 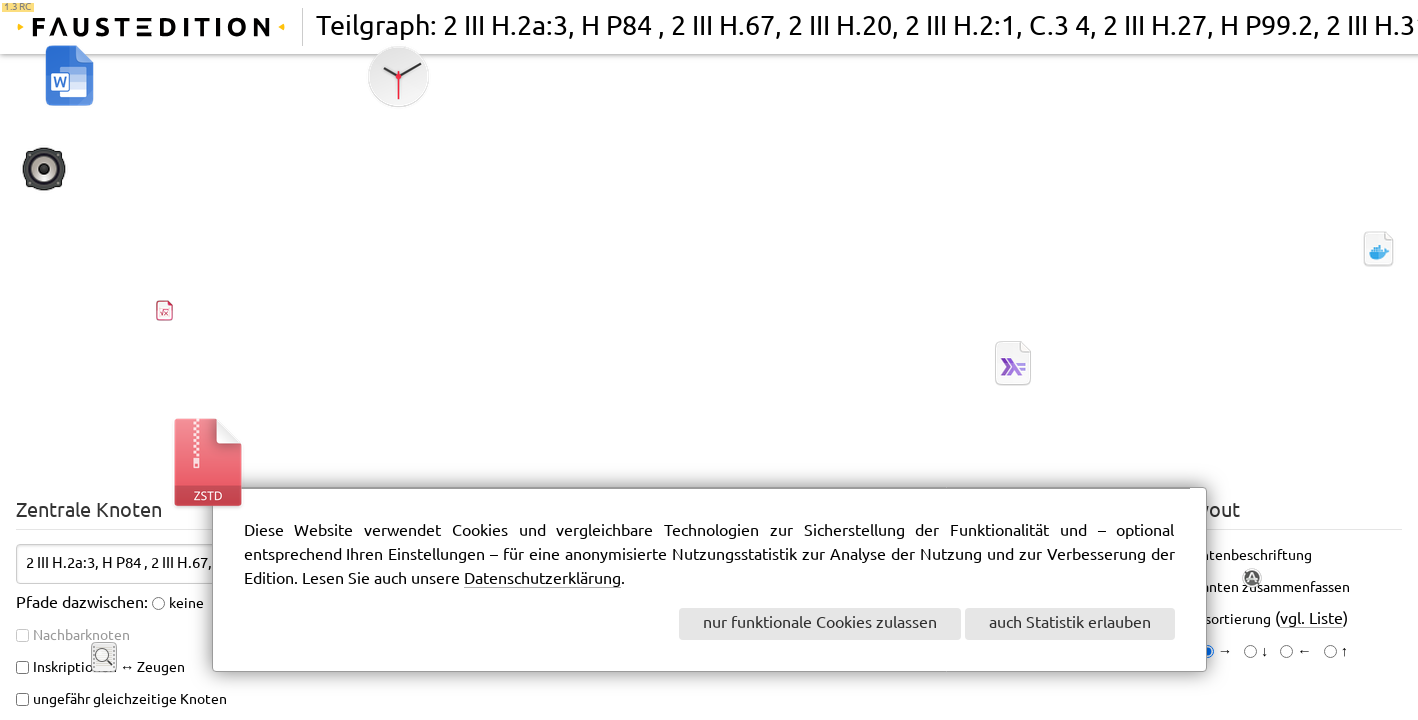 What do you see at coordinates (104, 657) in the screenshot?
I see `open gnome logs application` at bounding box center [104, 657].